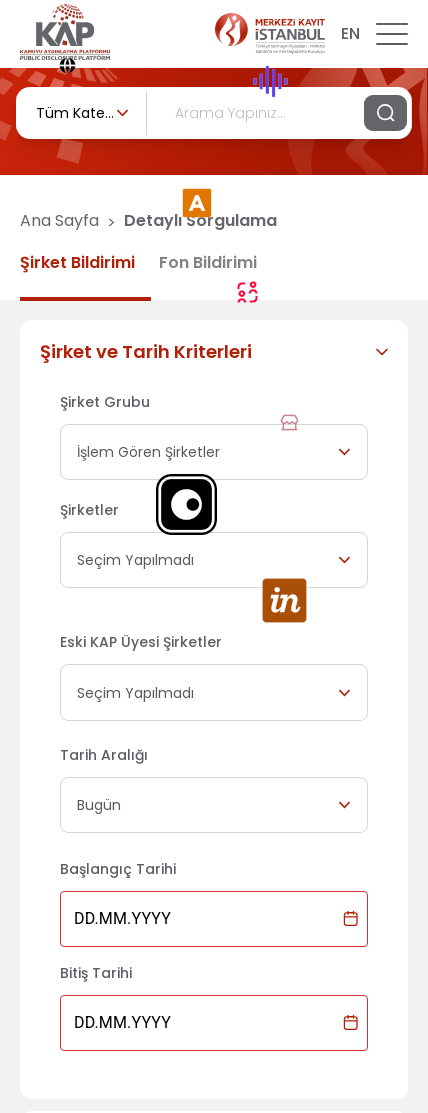 The height and width of the screenshot is (1113, 428). What do you see at coordinates (197, 203) in the screenshot?
I see `switch input method or keyboard language` at bounding box center [197, 203].